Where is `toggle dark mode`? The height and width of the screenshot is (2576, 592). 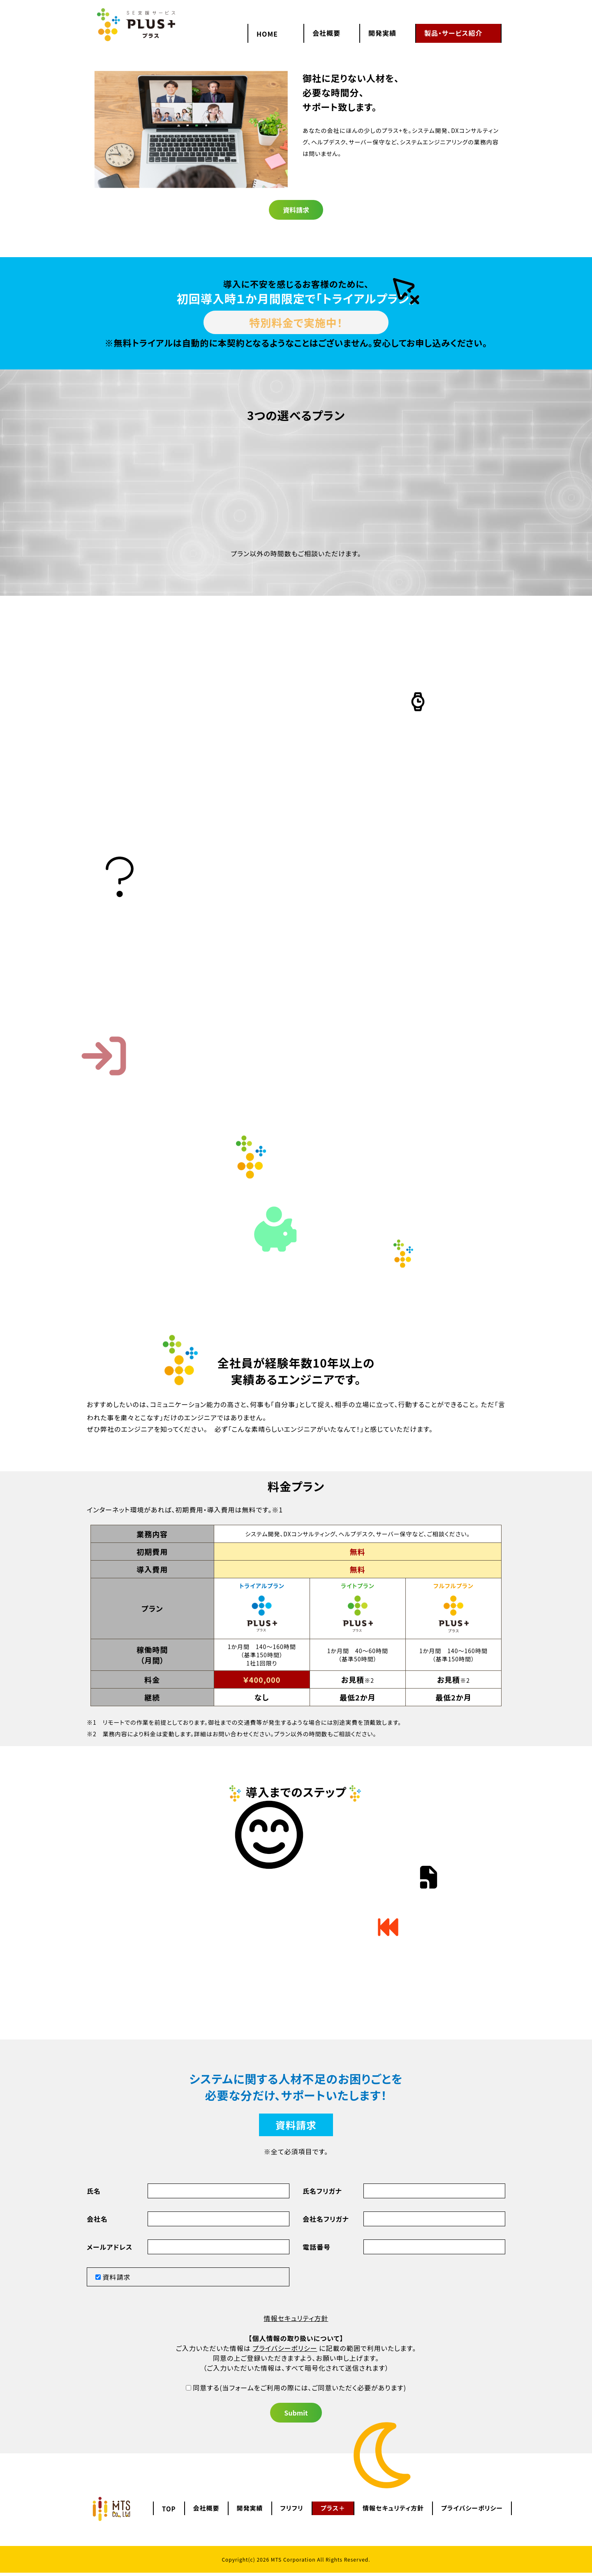 toggle dark mode is located at coordinates (386, 2455).